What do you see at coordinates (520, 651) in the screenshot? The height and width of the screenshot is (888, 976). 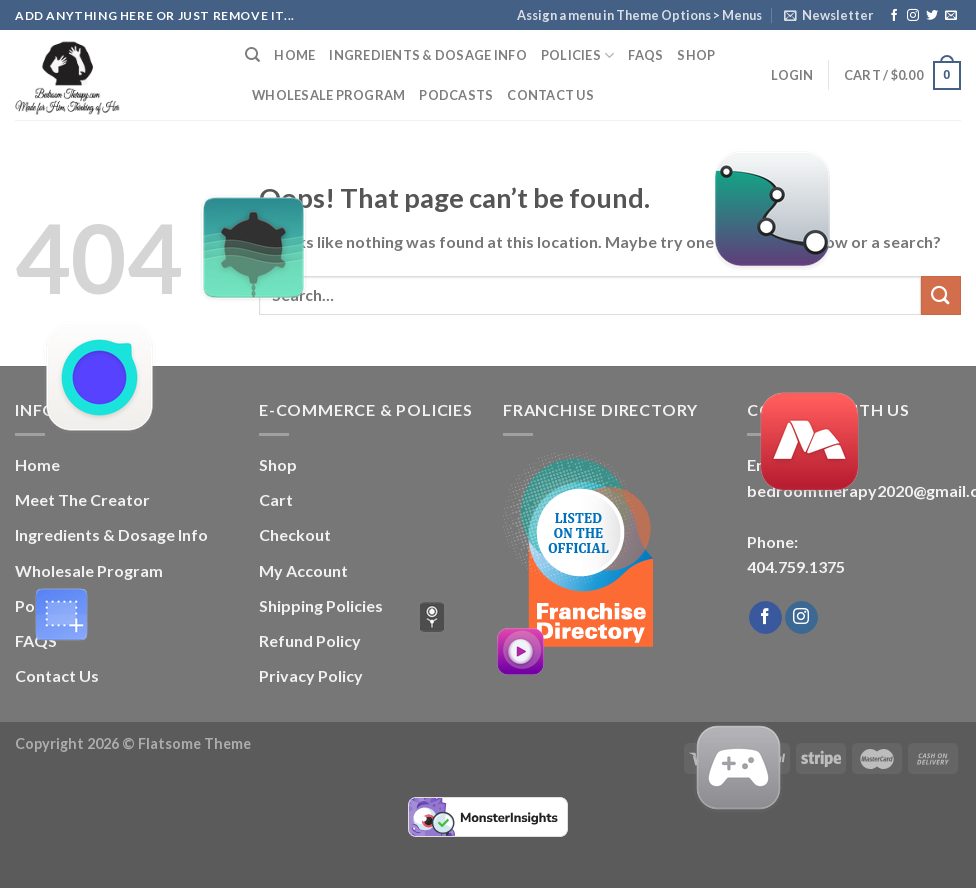 I see `open mpv media player` at bounding box center [520, 651].